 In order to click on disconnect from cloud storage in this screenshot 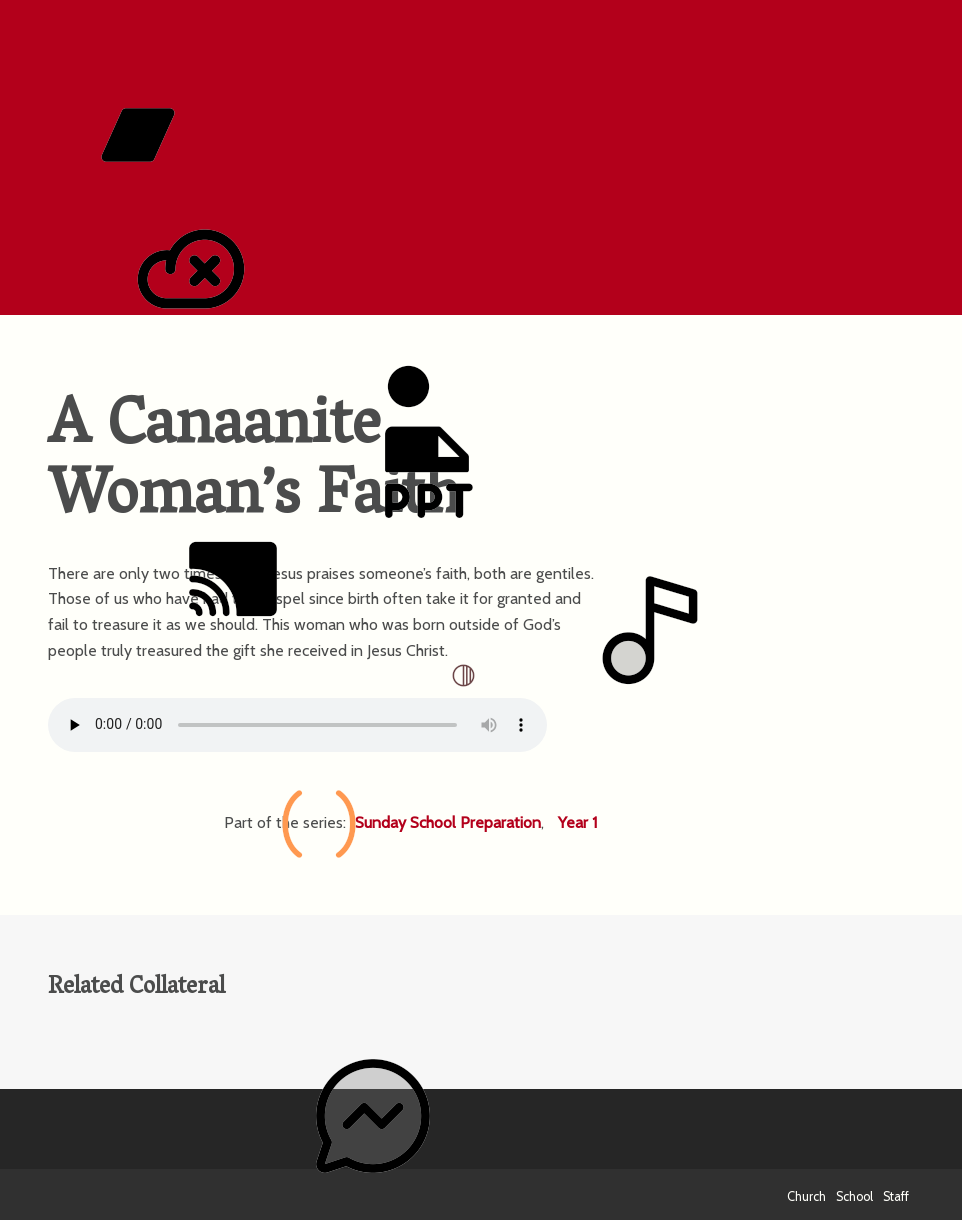, I will do `click(191, 269)`.